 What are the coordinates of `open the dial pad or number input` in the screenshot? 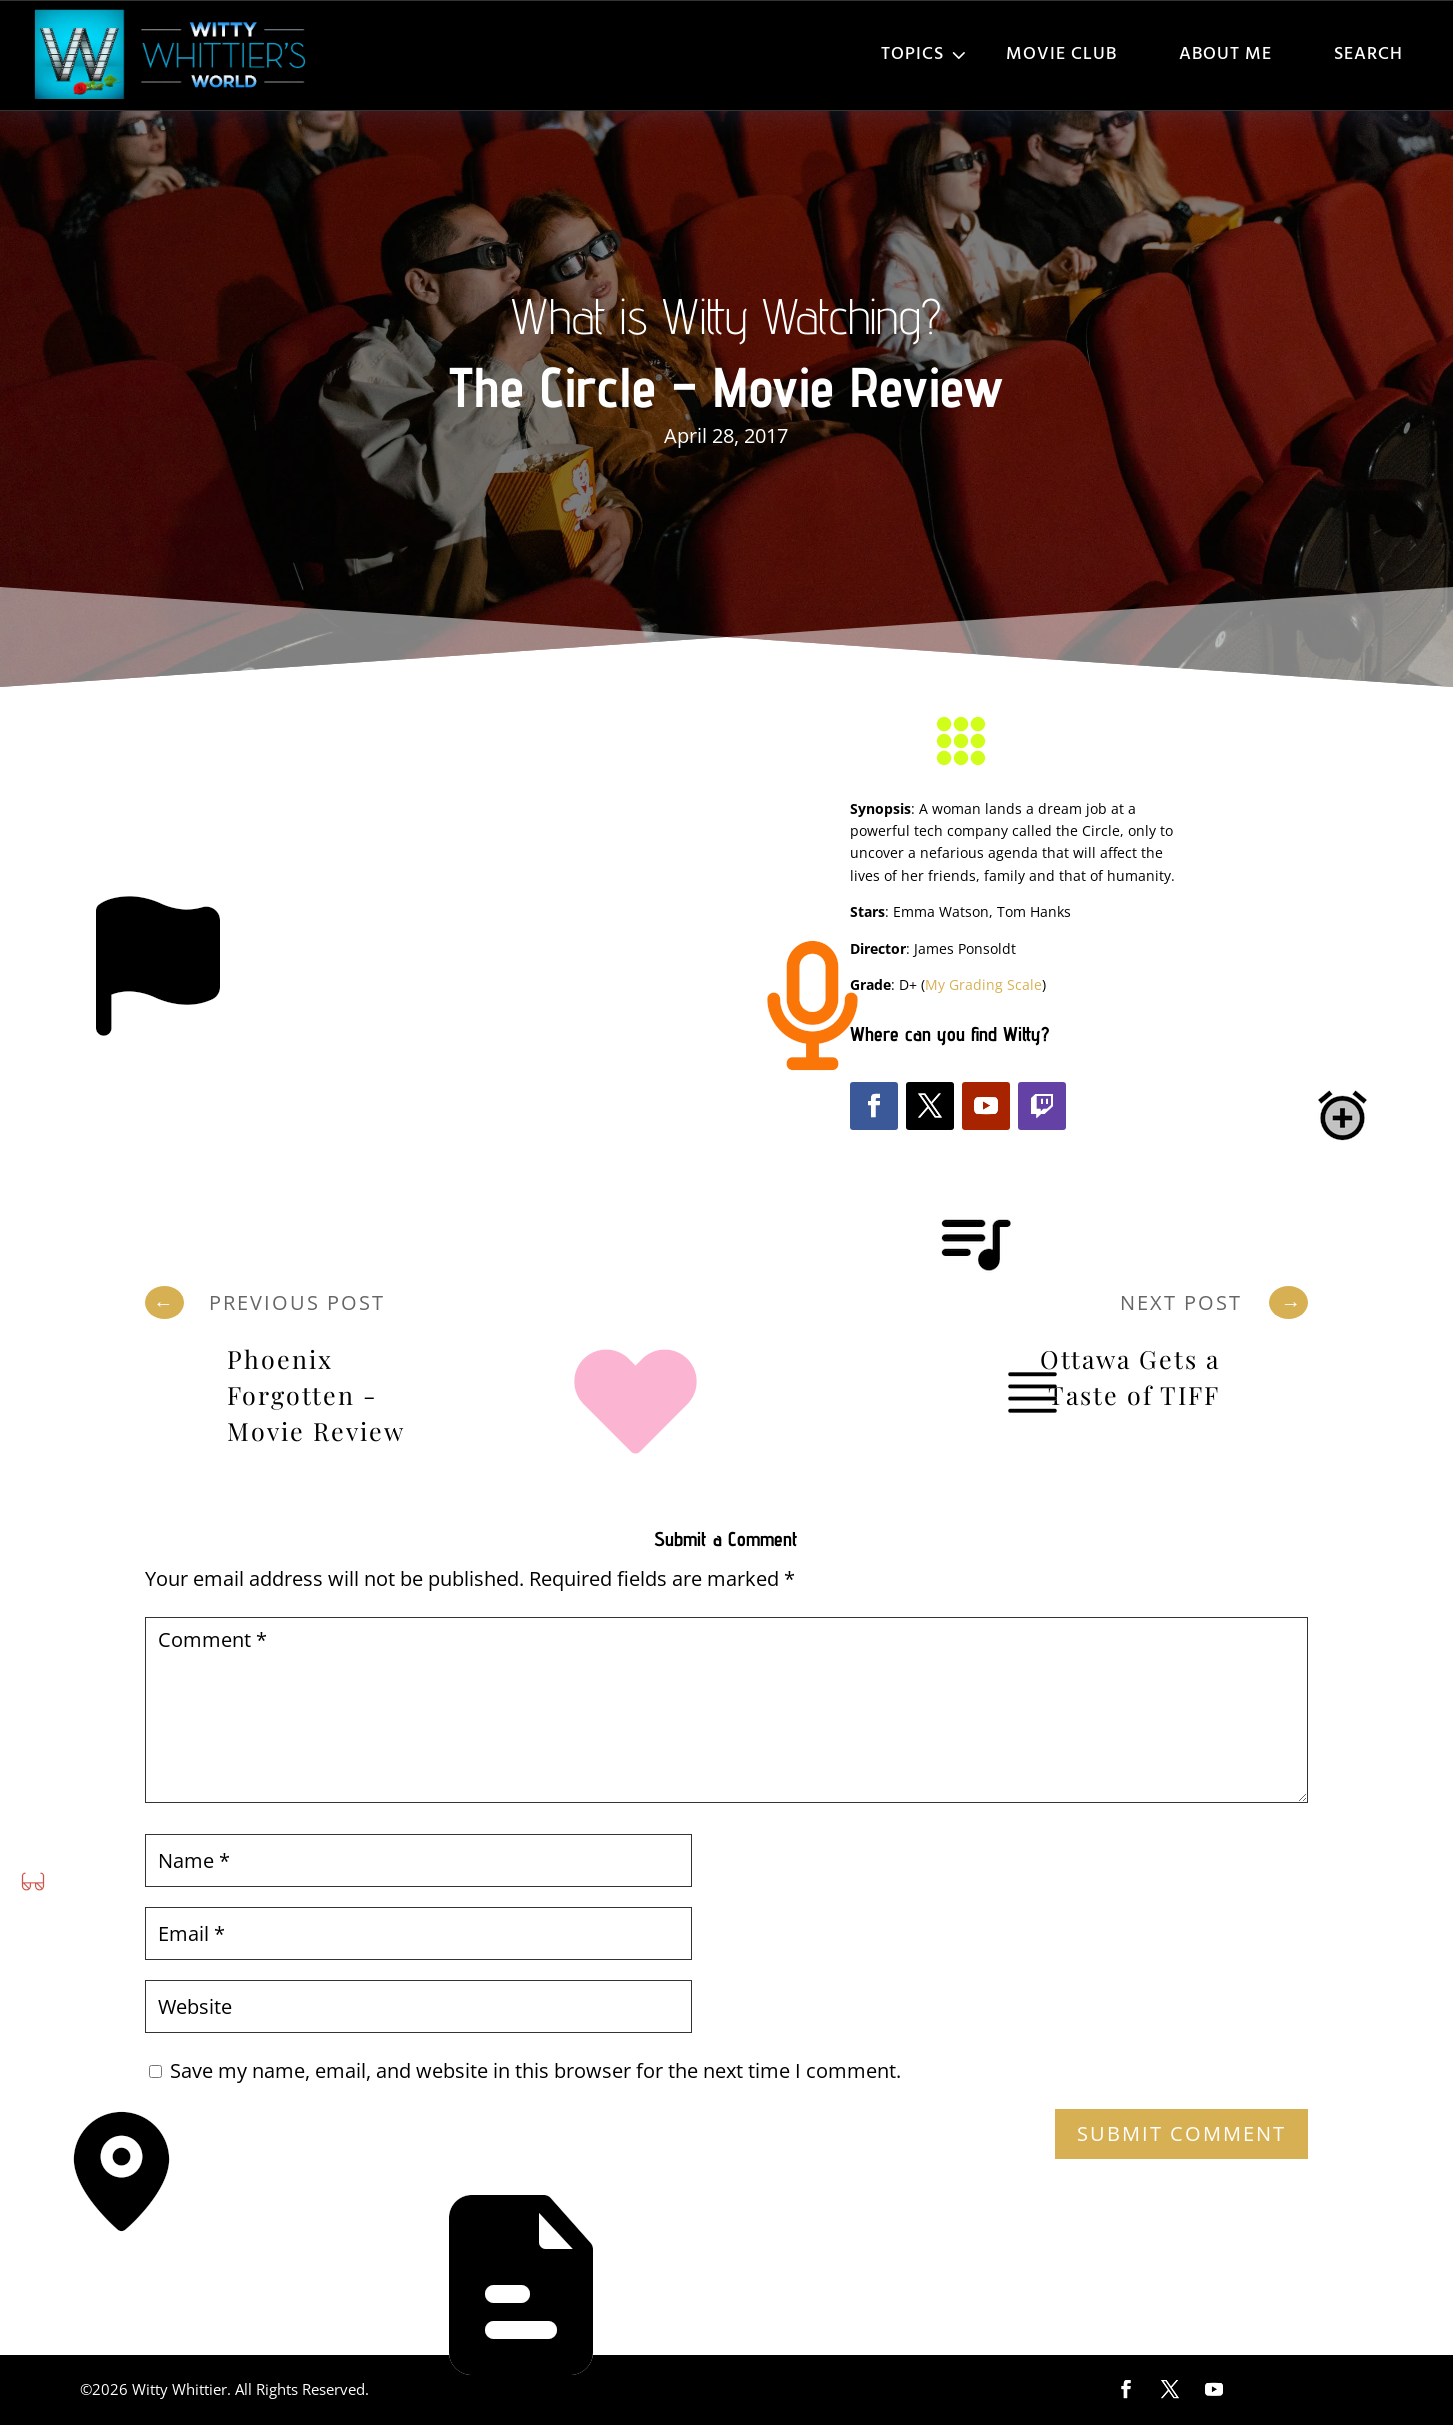 It's located at (961, 741).